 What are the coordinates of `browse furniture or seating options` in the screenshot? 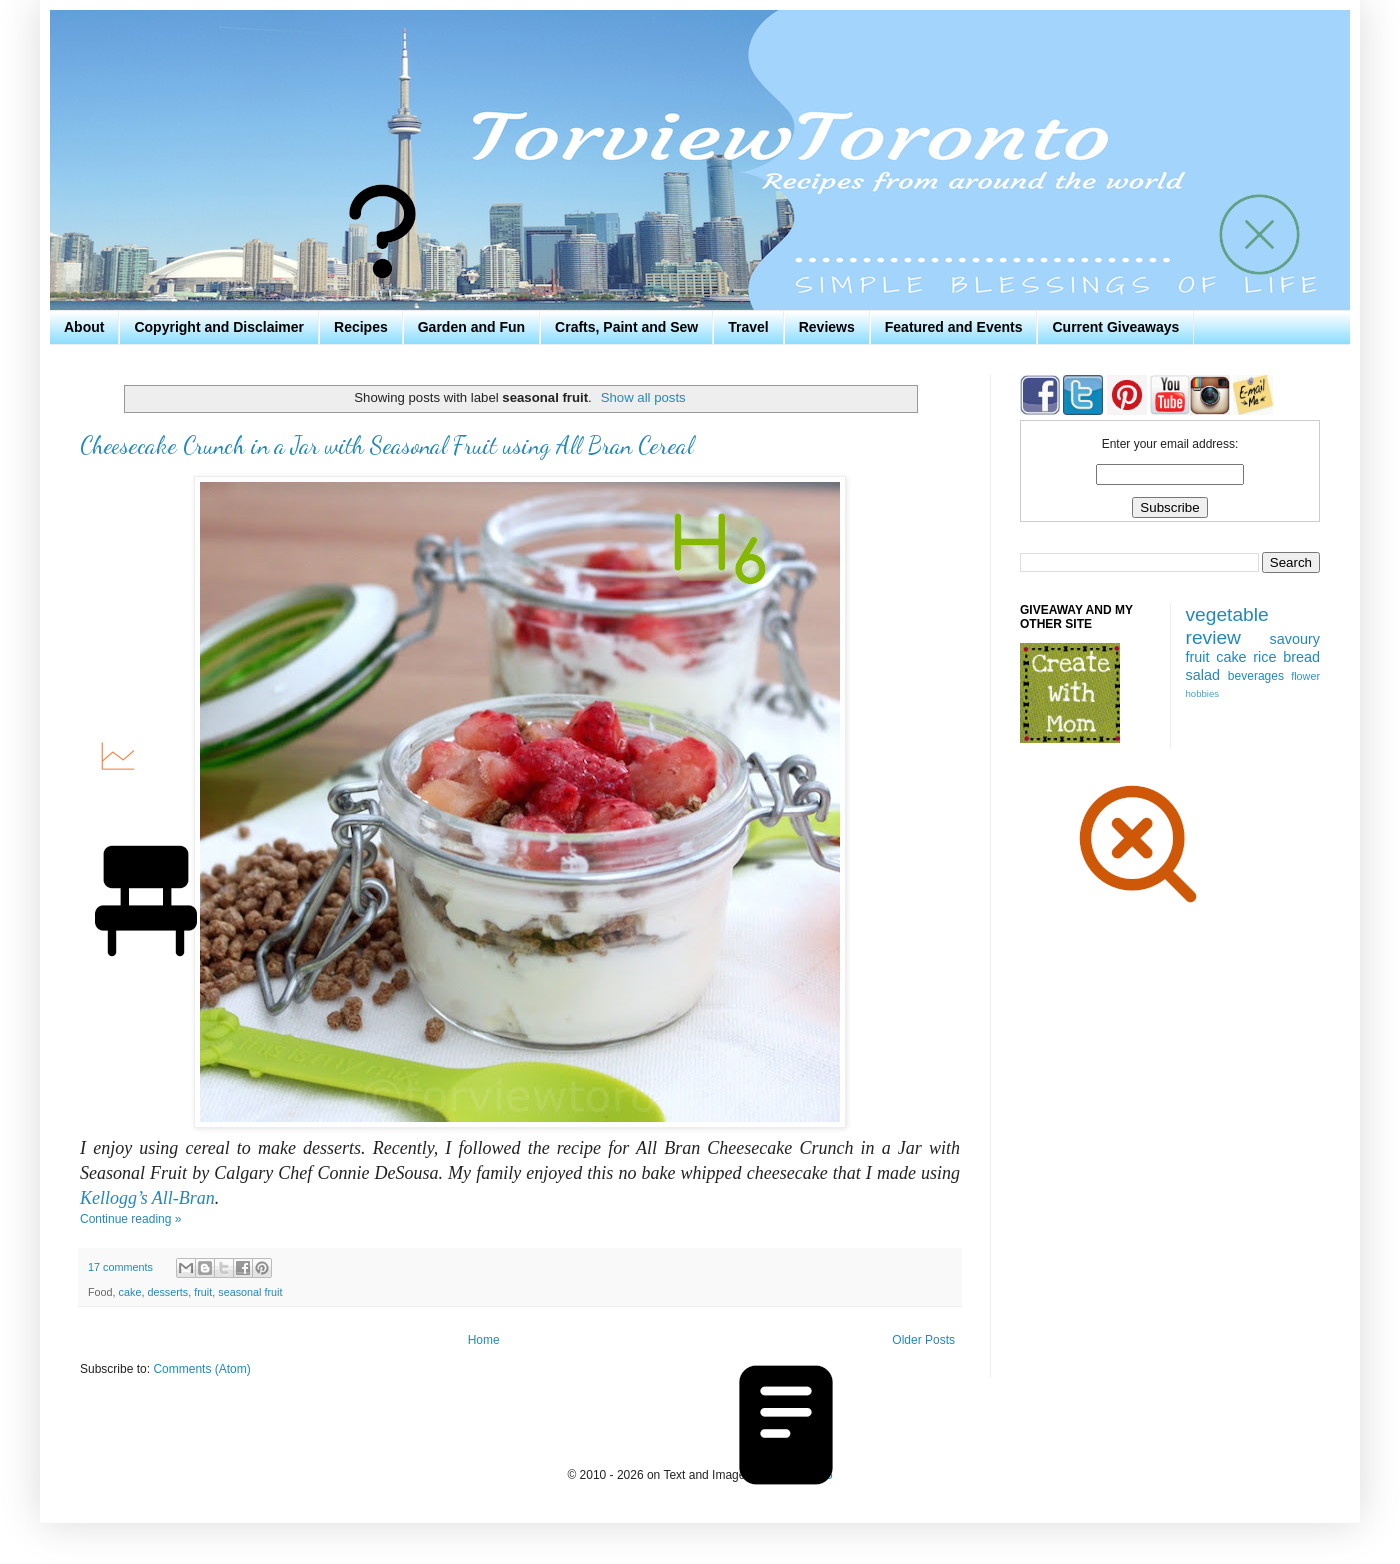 It's located at (146, 901).